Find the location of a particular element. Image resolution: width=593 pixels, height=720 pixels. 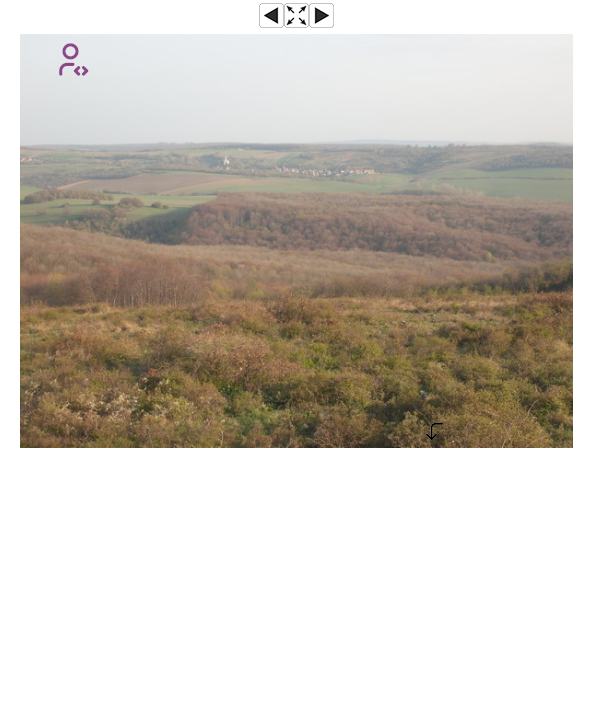

go back and down in navigation is located at coordinates (434, 431).